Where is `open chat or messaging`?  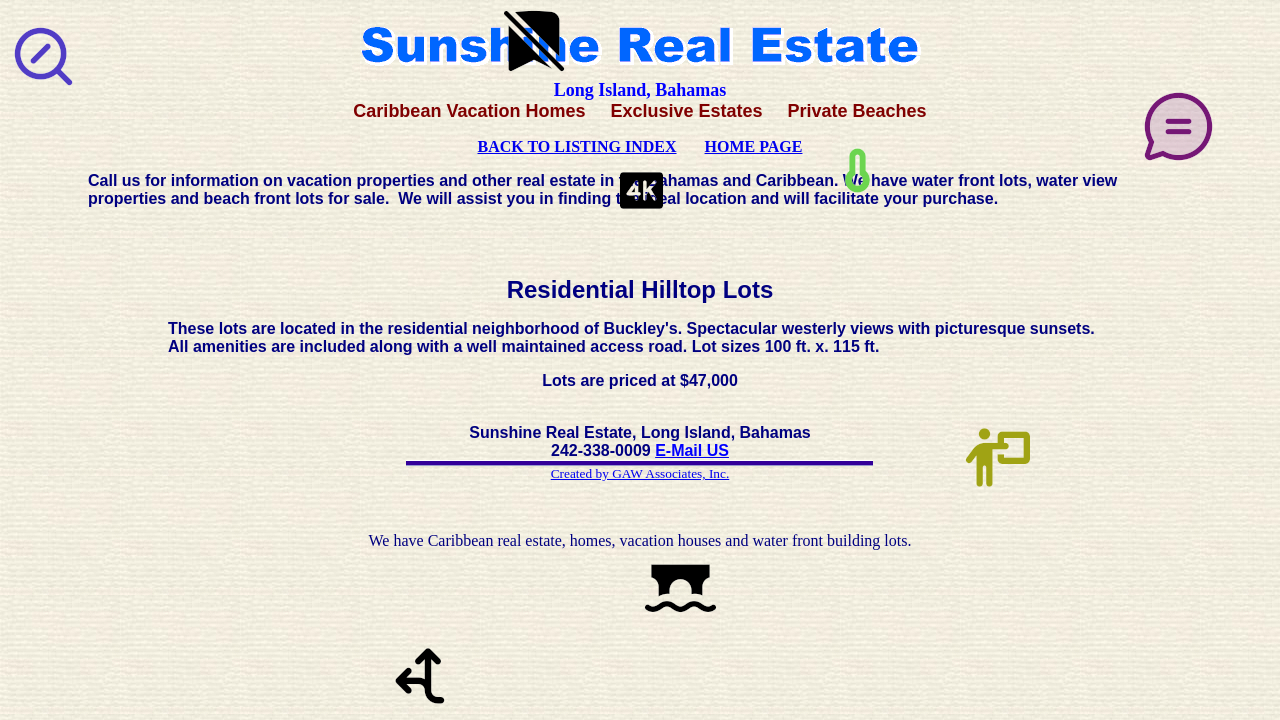 open chat or messaging is located at coordinates (1178, 126).